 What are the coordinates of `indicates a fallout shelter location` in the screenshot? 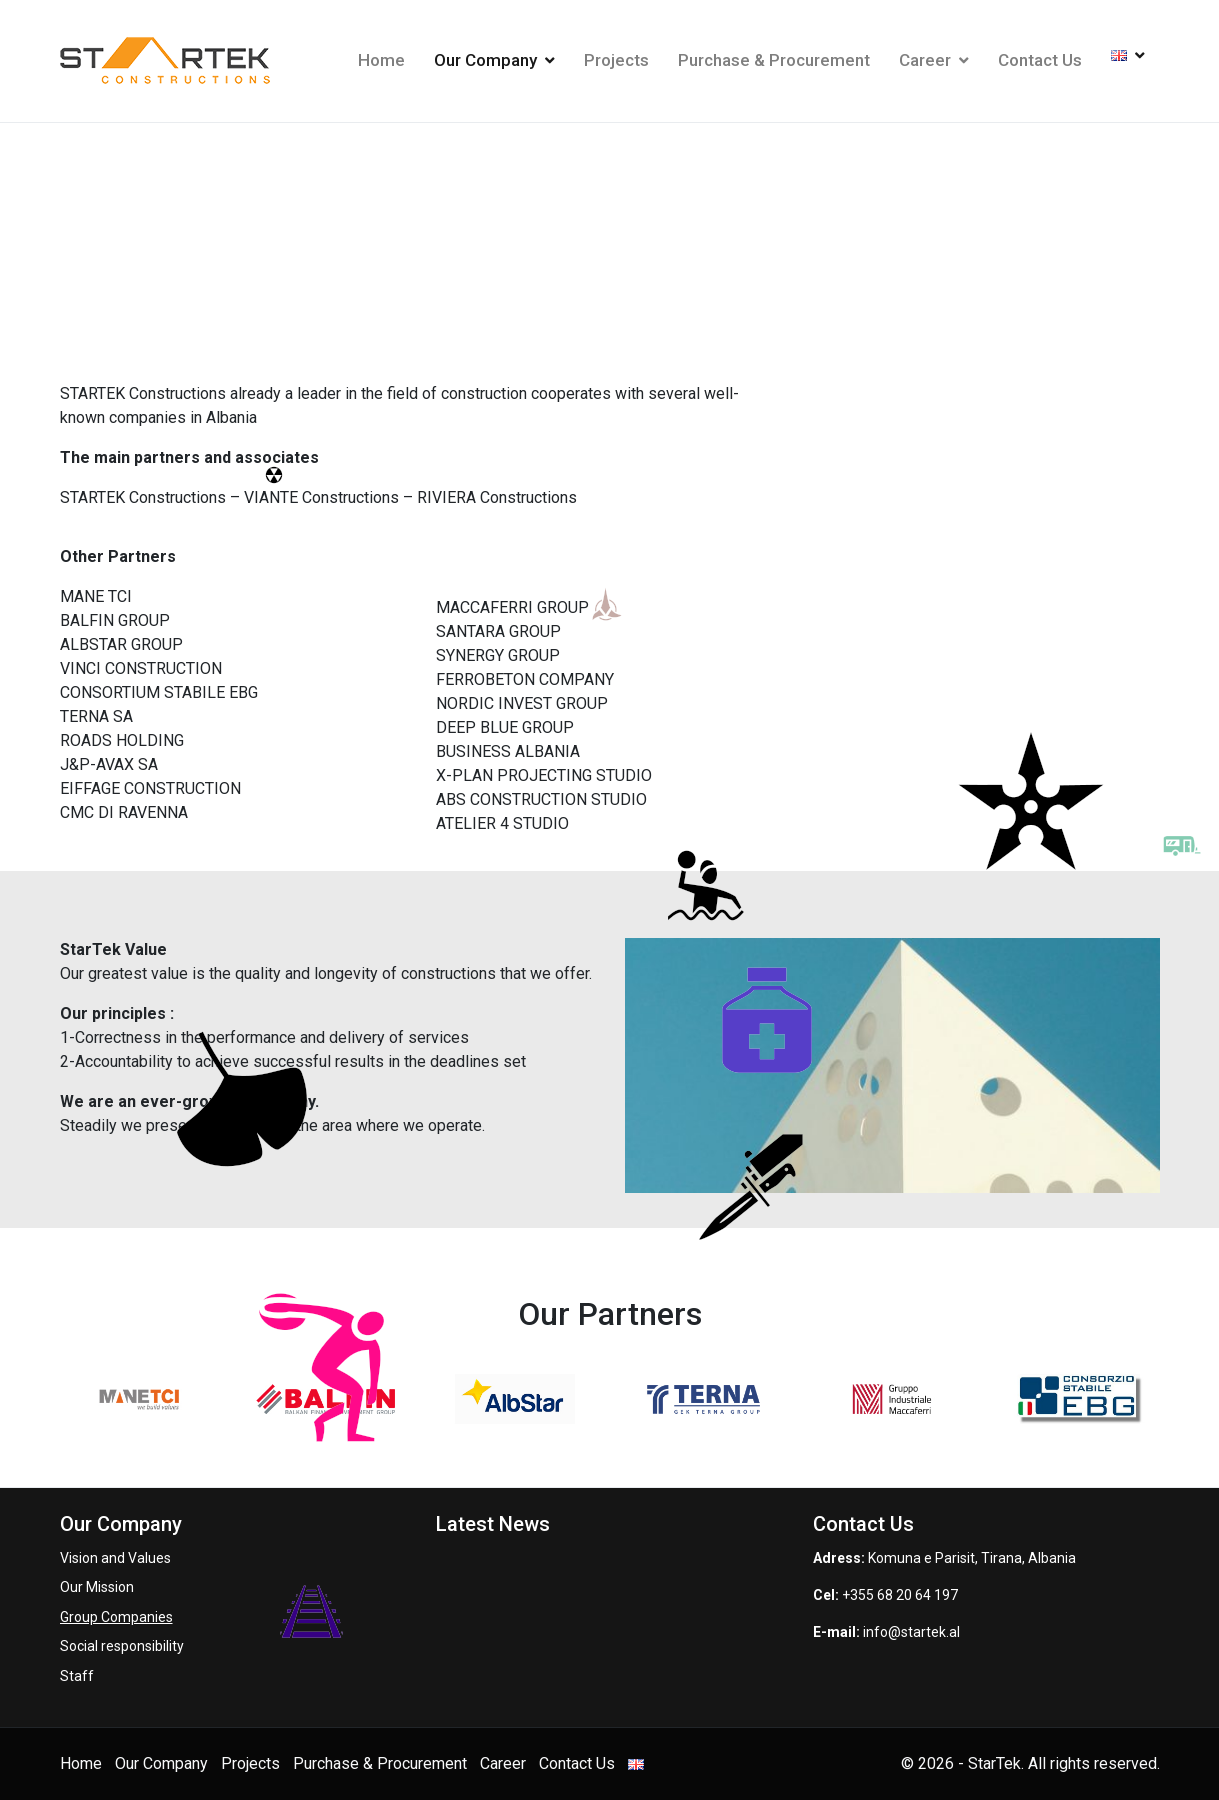 It's located at (274, 475).